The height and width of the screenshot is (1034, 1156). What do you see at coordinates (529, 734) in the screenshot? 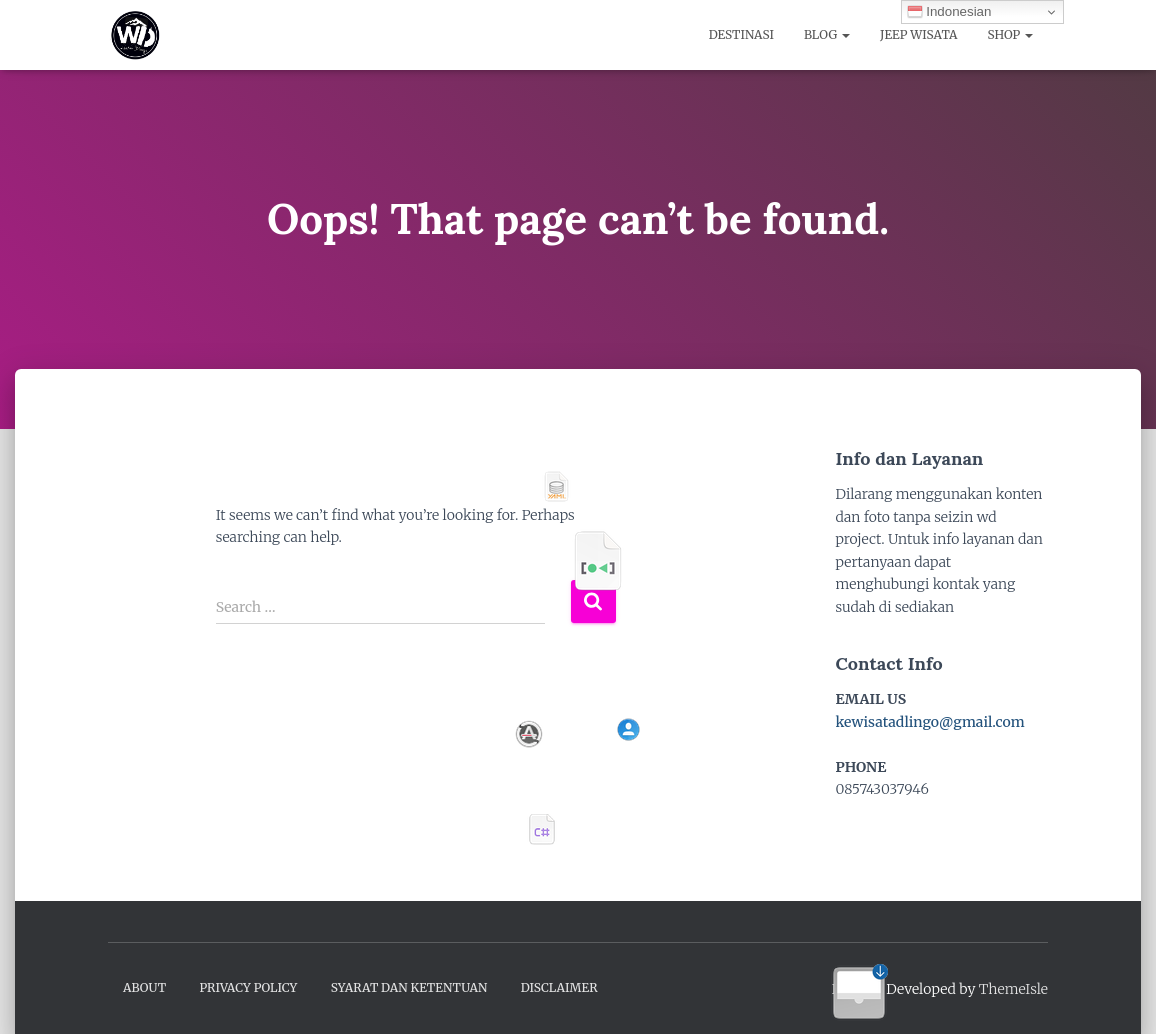
I see `check for available software updates` at bounding box center [529, 734].